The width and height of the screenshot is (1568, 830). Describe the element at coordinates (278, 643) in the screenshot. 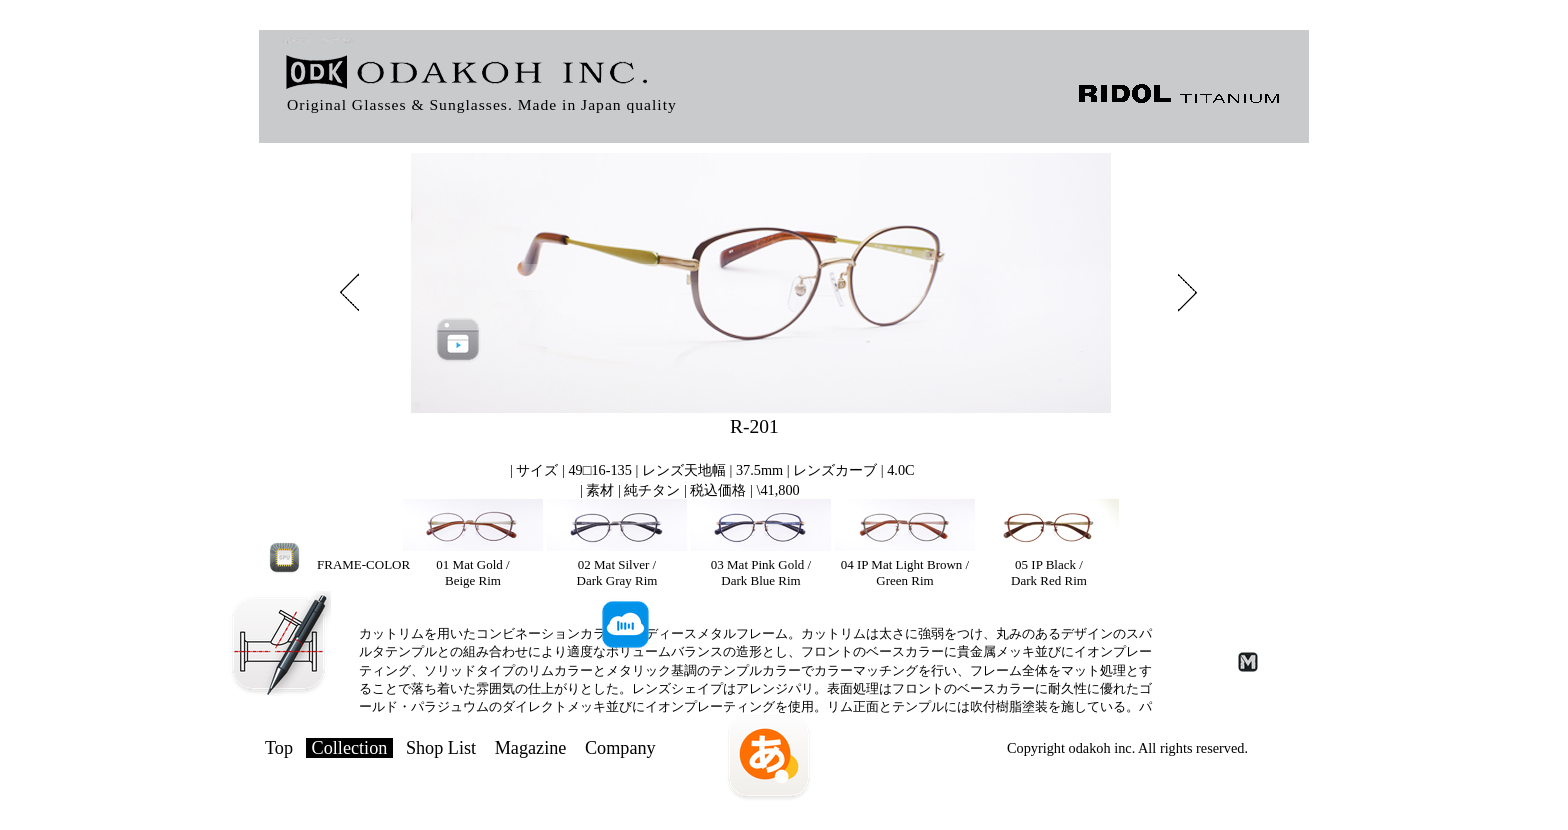

I see `open QCAD drafting application` at that location.